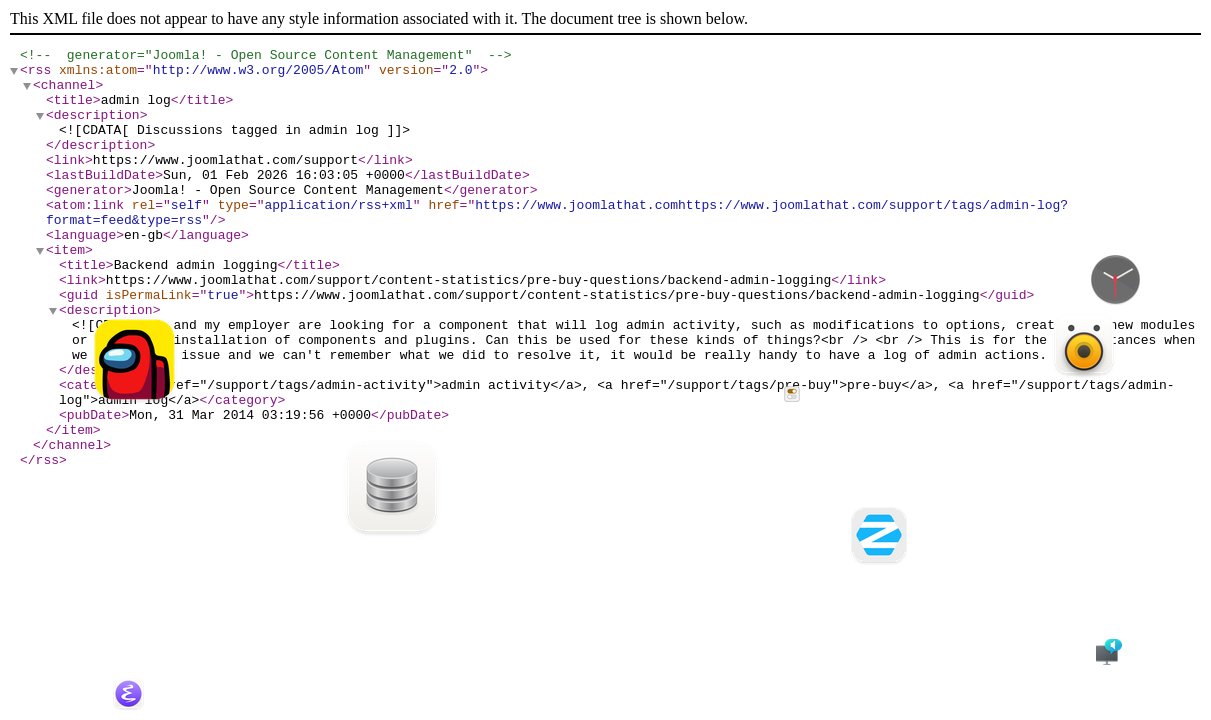 This screenshot has width=1211, height=720. Describe the element at coordinates (134, 359) in the screenshot. I see `launch Among Us game` at that location.